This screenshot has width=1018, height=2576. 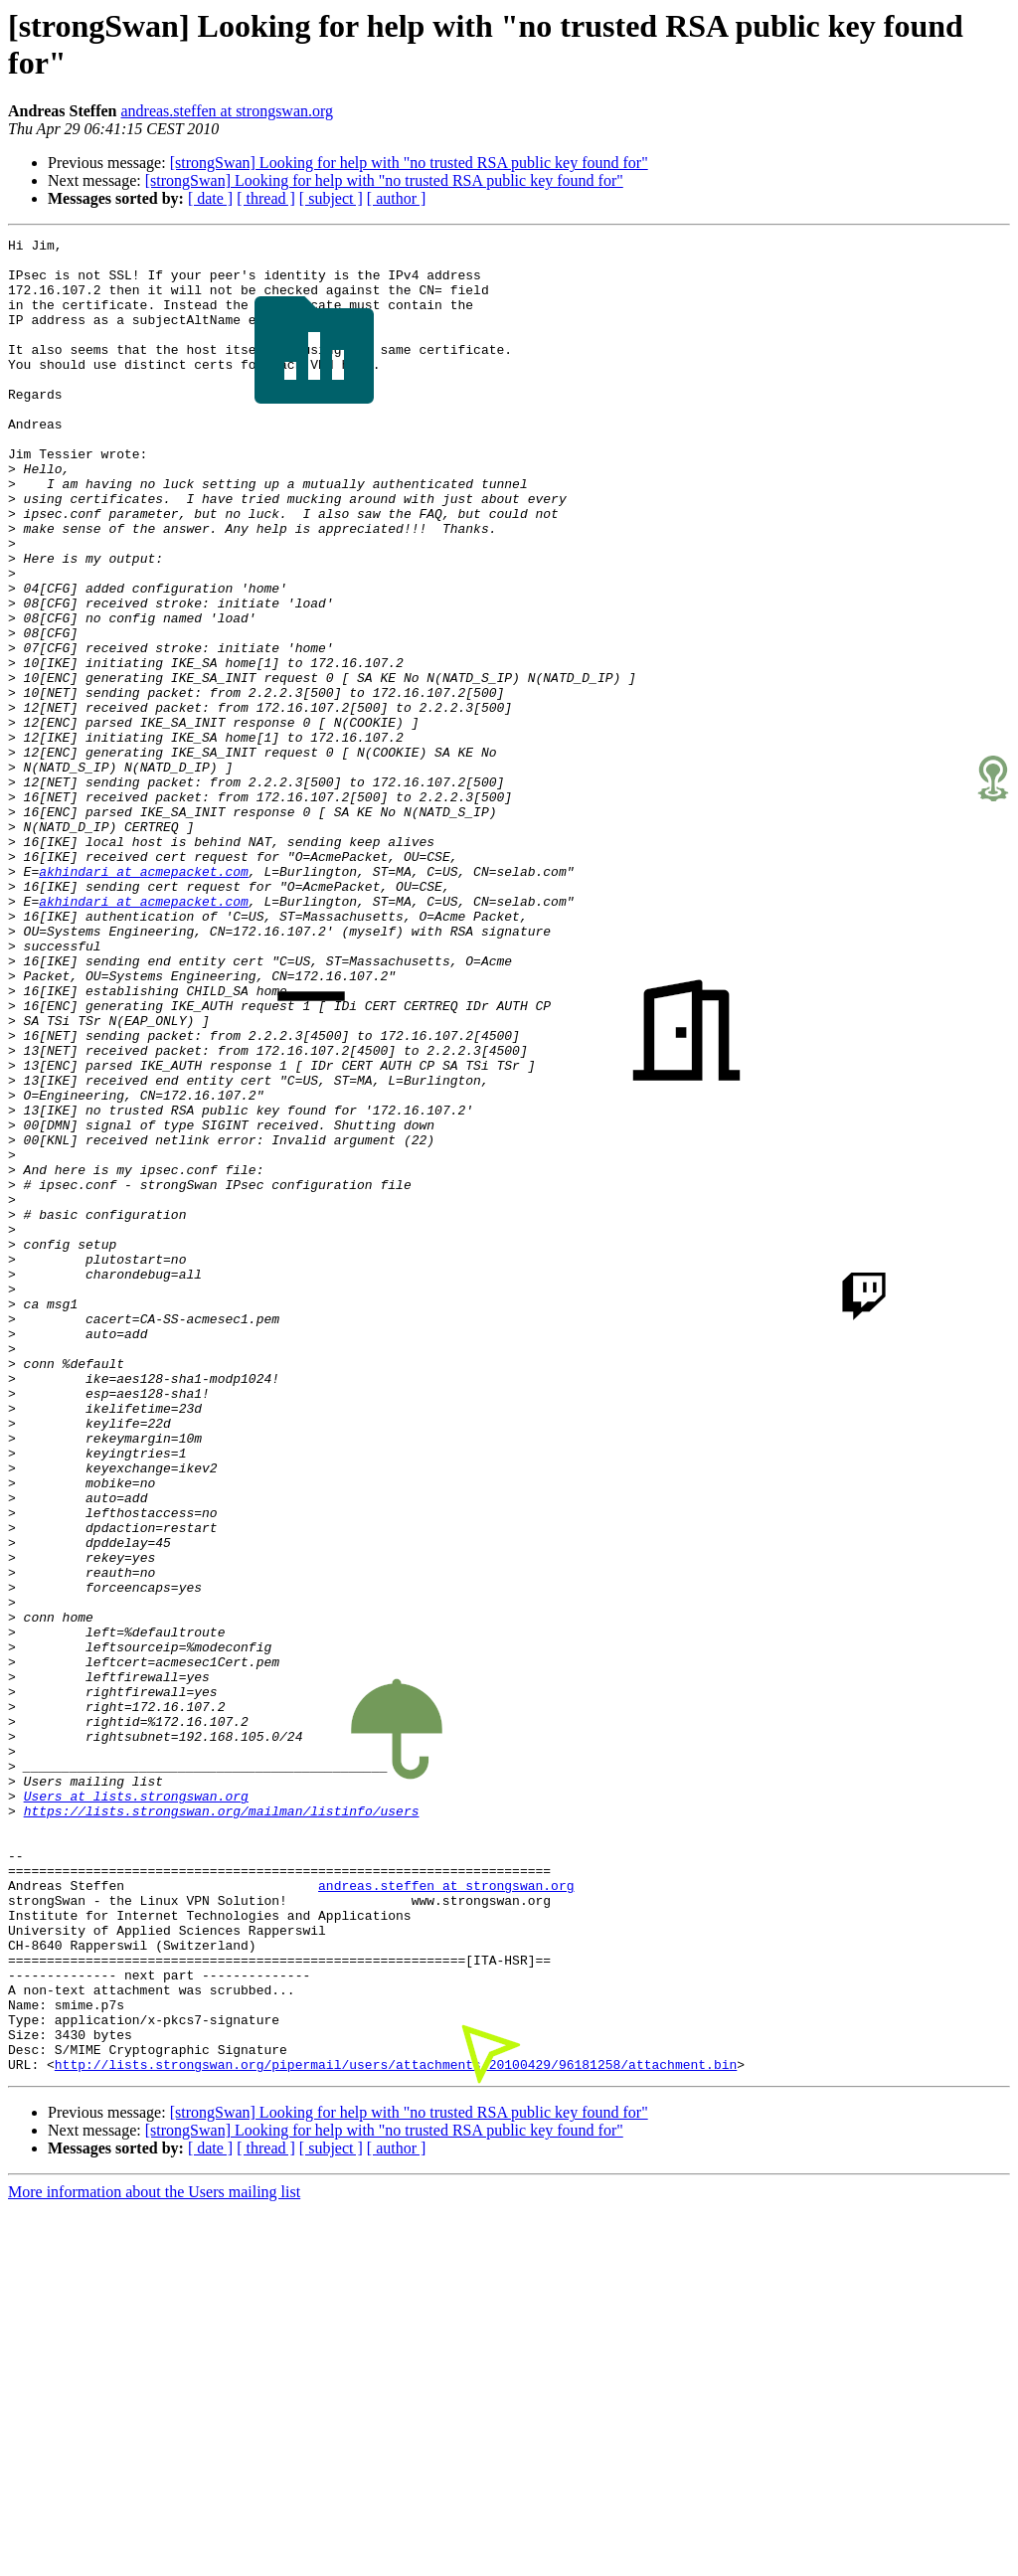 What do you see at coordinates (397, 1729) in the screenshot?
I see `view weather protection or rain forecast` at bounding box center [397, 1729].